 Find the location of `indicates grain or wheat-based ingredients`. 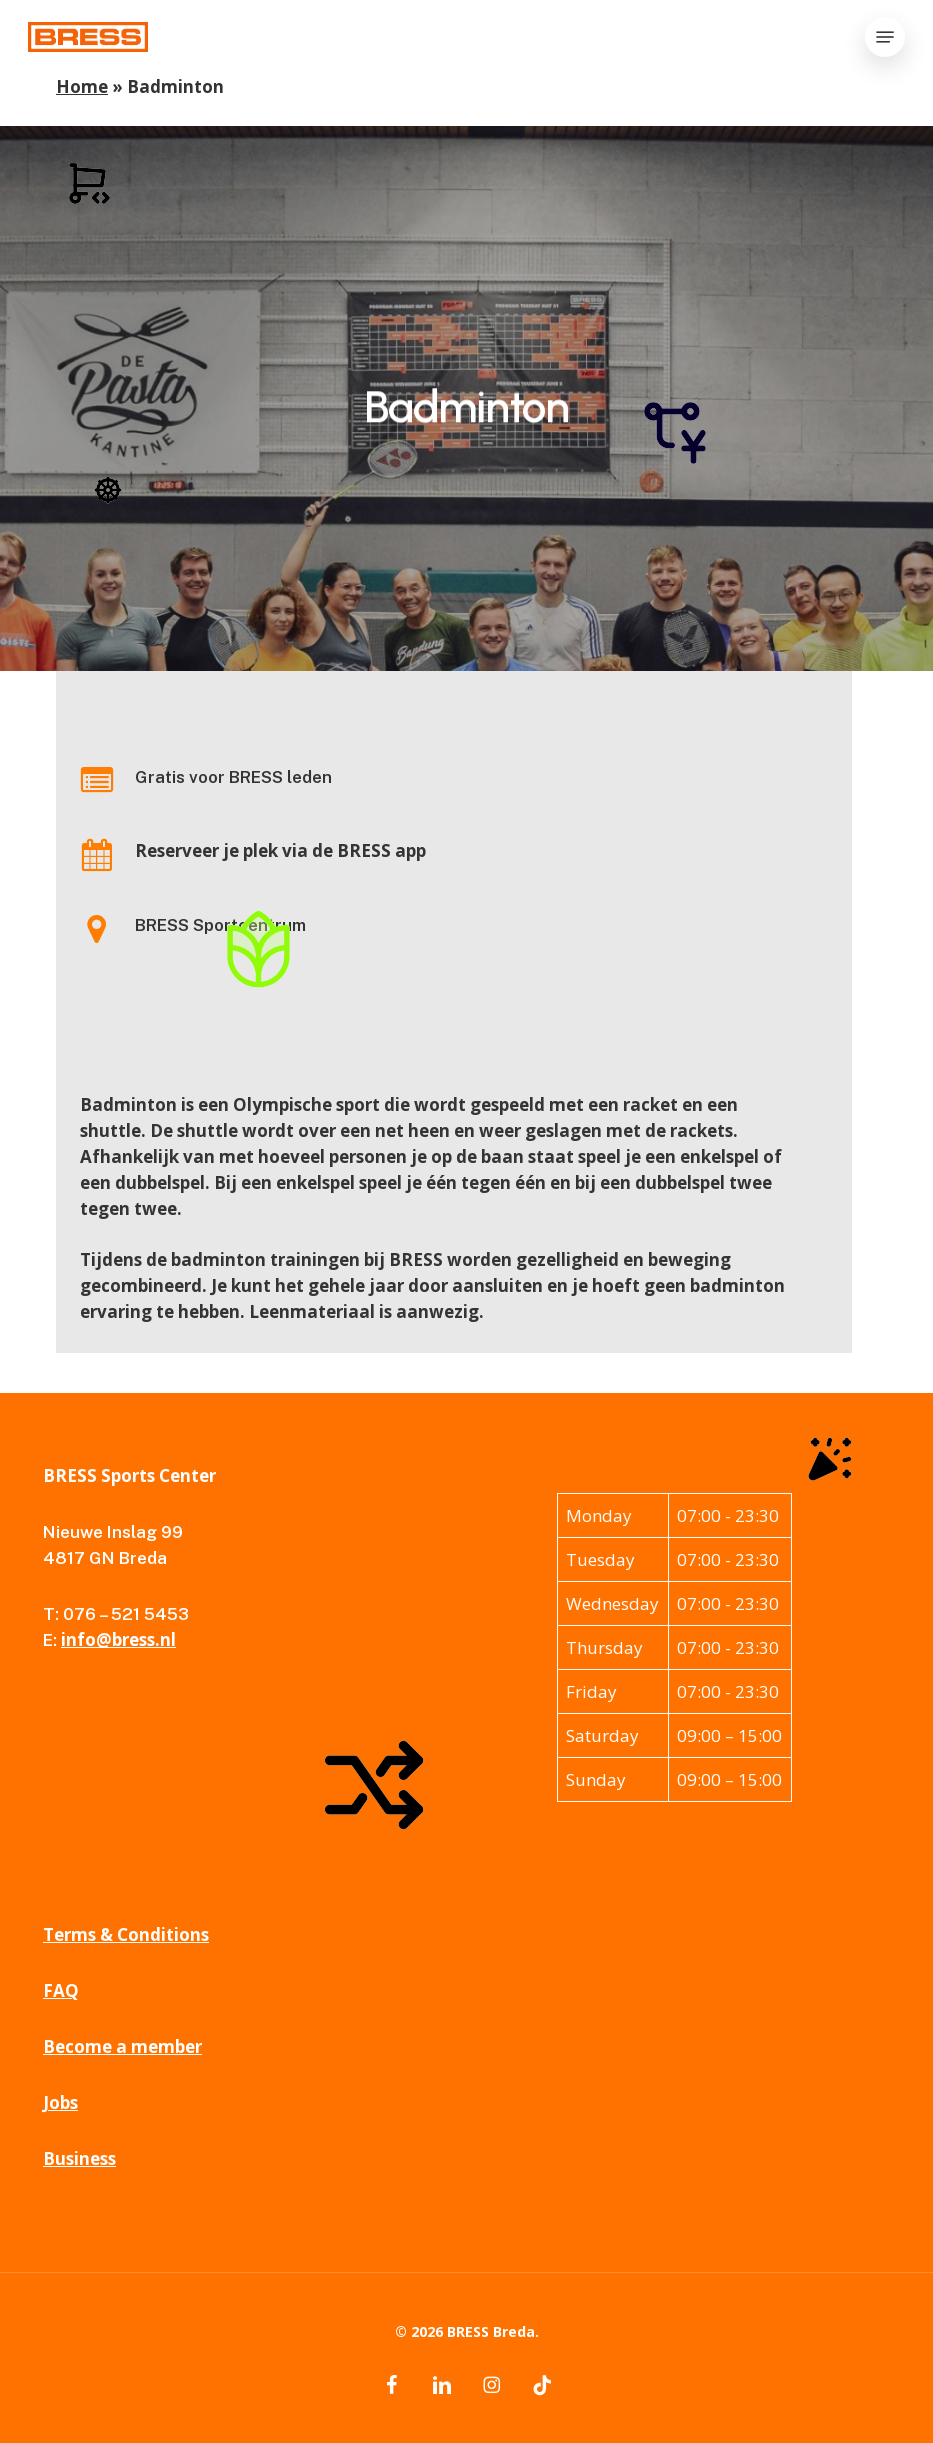

indicates grain or wheat-based ingredients is located at coordinates (258, 950).